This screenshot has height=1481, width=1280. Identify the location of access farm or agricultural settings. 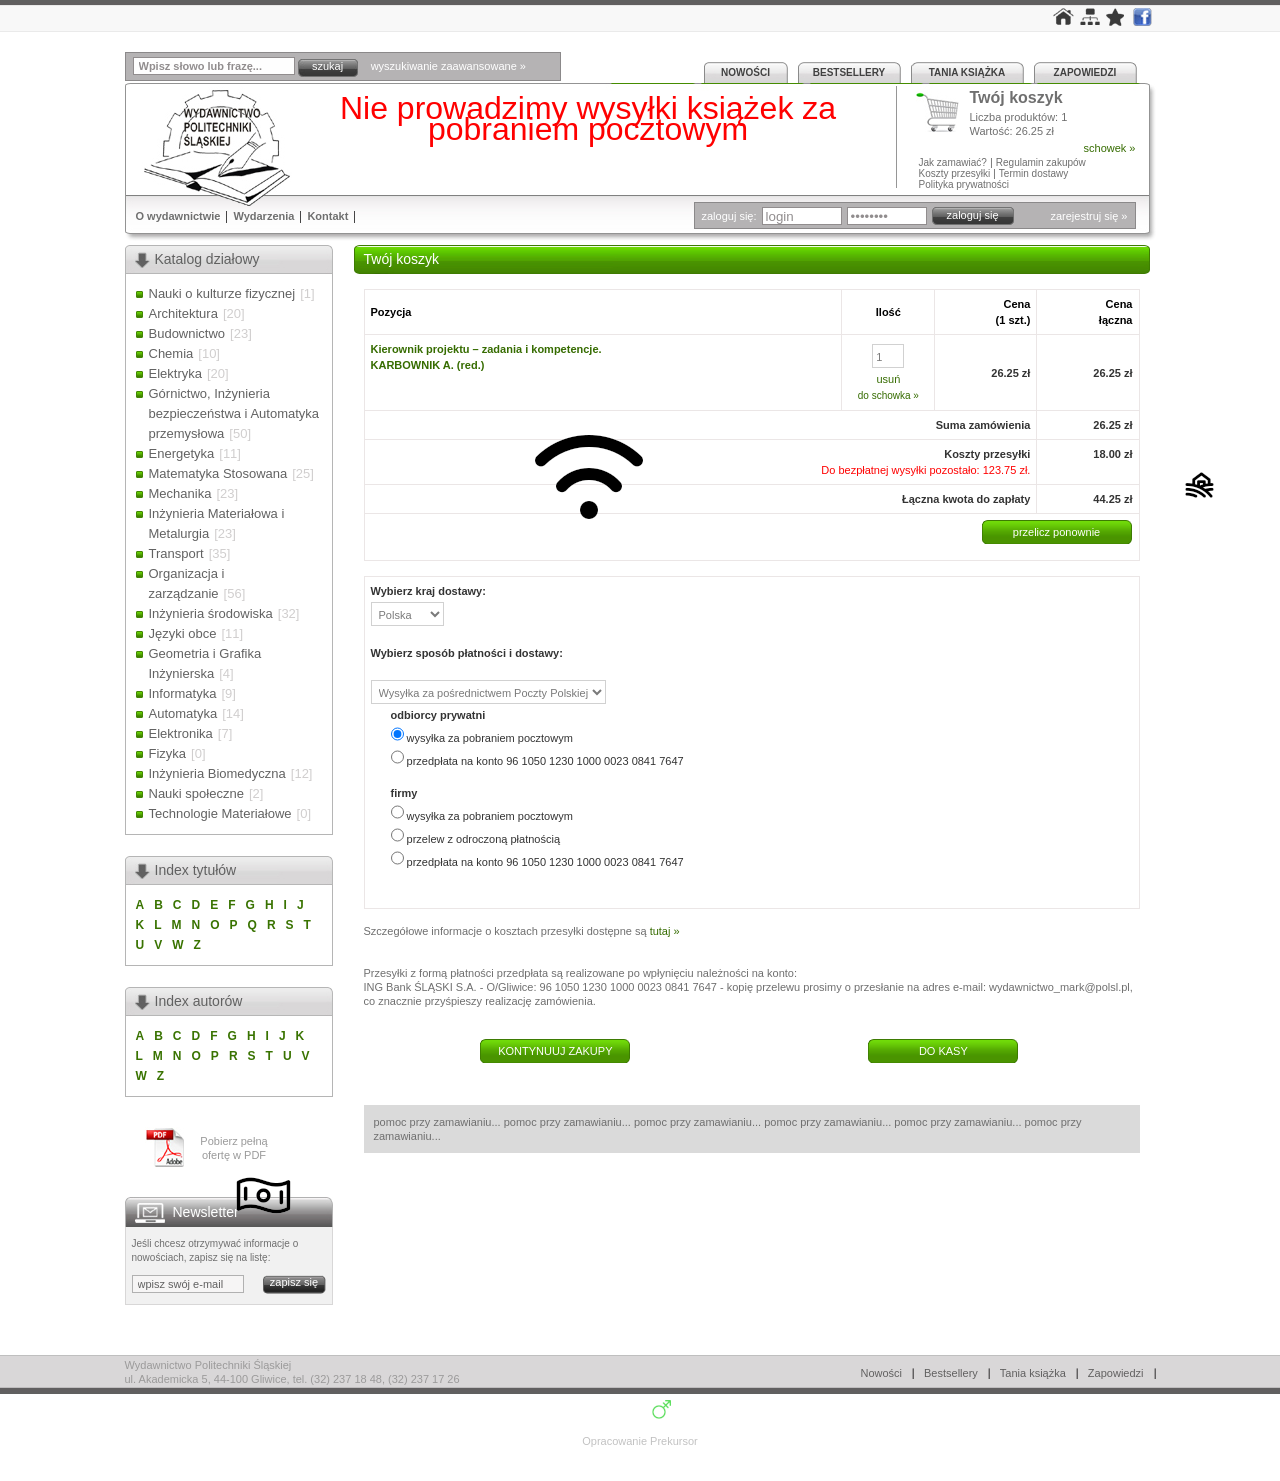
(1199, 485).